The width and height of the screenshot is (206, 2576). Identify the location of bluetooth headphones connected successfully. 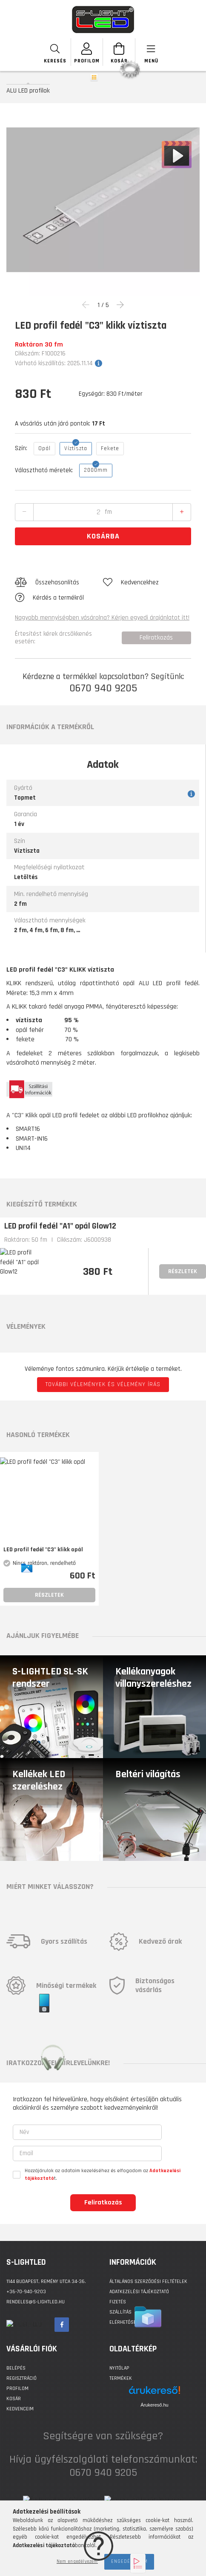
(53, 2057).